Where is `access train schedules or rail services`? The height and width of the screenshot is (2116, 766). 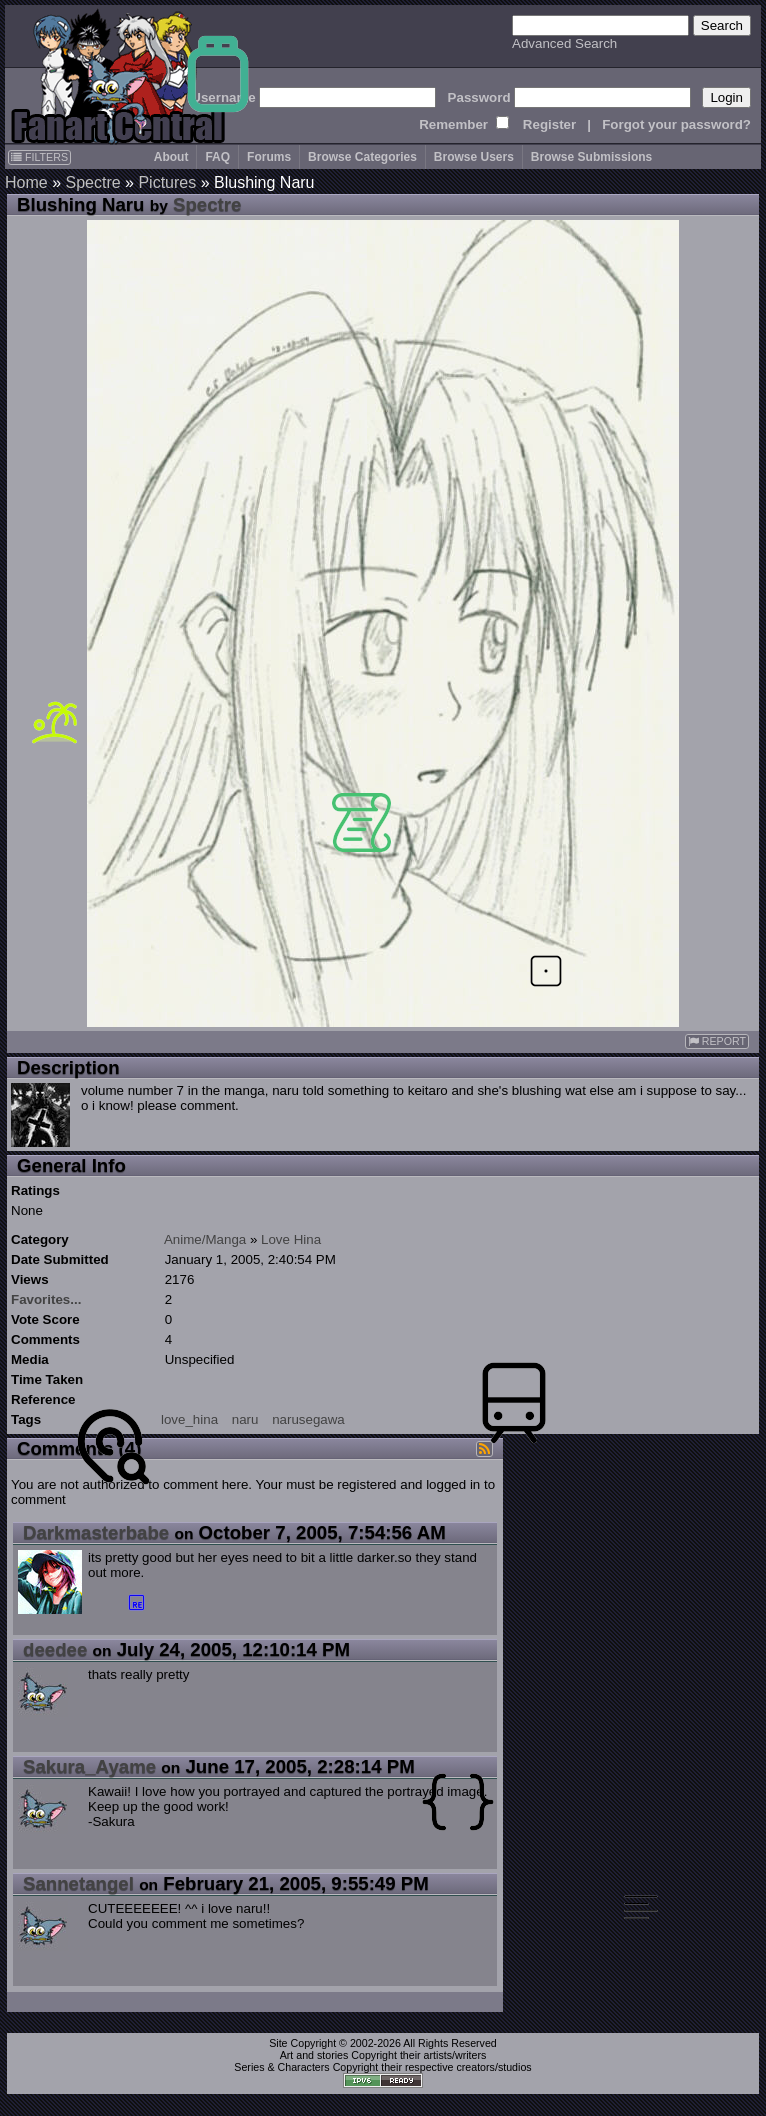
access train schedules or rail services is located at coordinates (514, 1400).